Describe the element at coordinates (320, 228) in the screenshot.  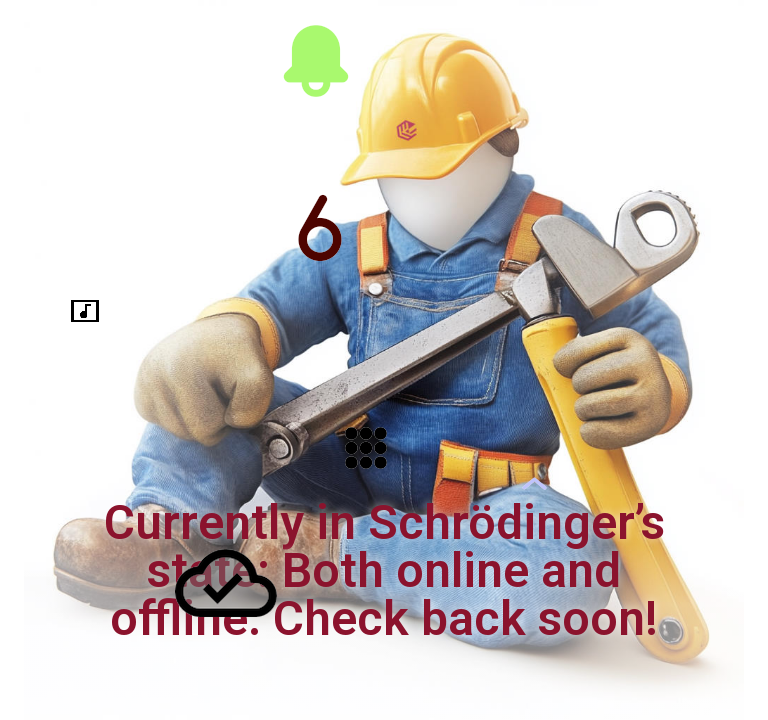
I see `indicates step six in a multi-step process` at that location.